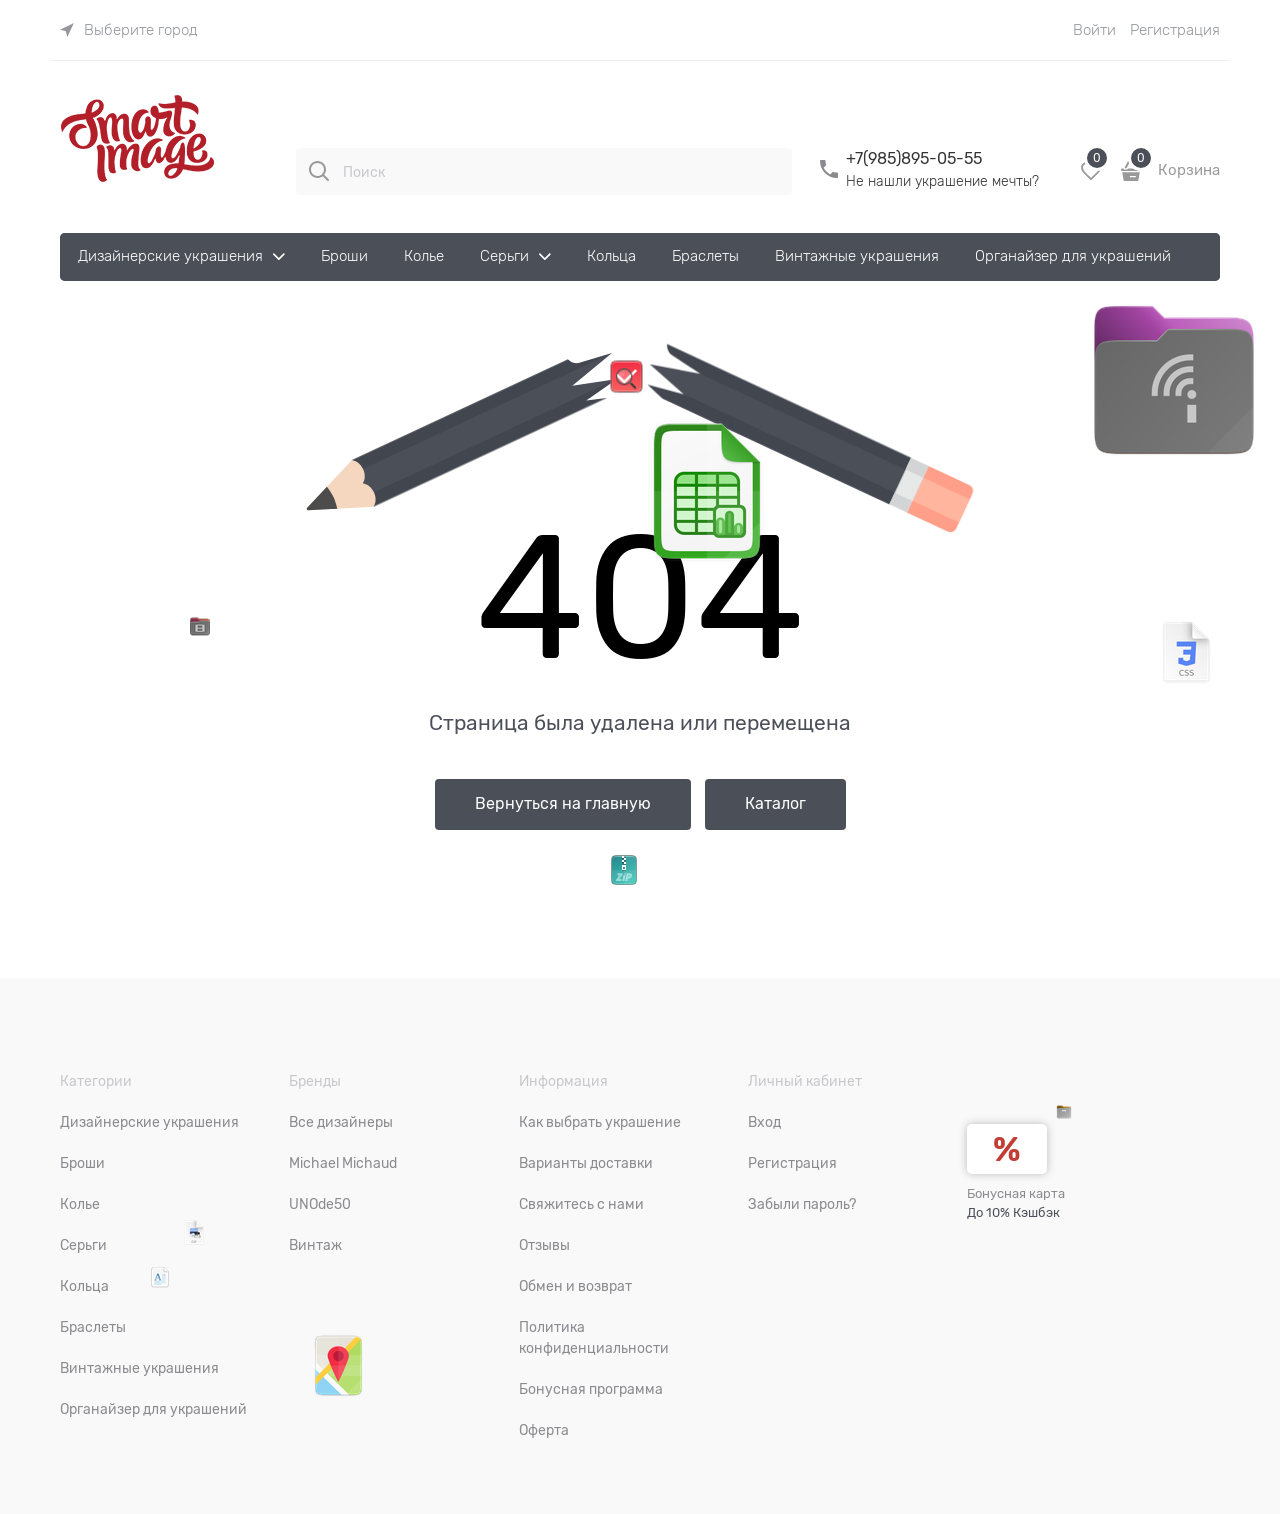  I want to click on open a libreoffice calc spreadsheet file, so click(707, 491).